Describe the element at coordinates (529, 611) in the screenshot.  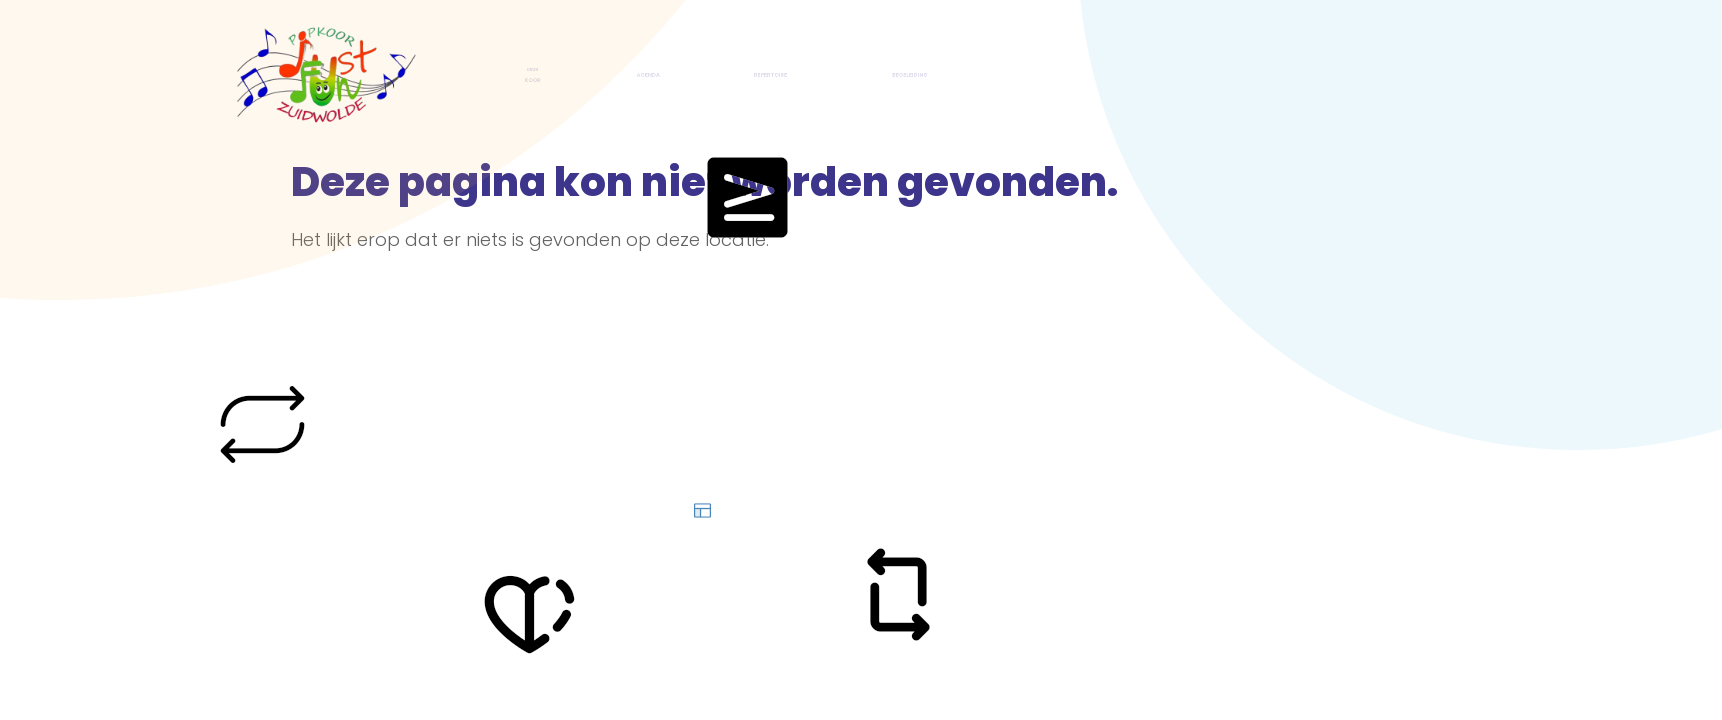
I see `indicates partial like or favorite status` at that location.